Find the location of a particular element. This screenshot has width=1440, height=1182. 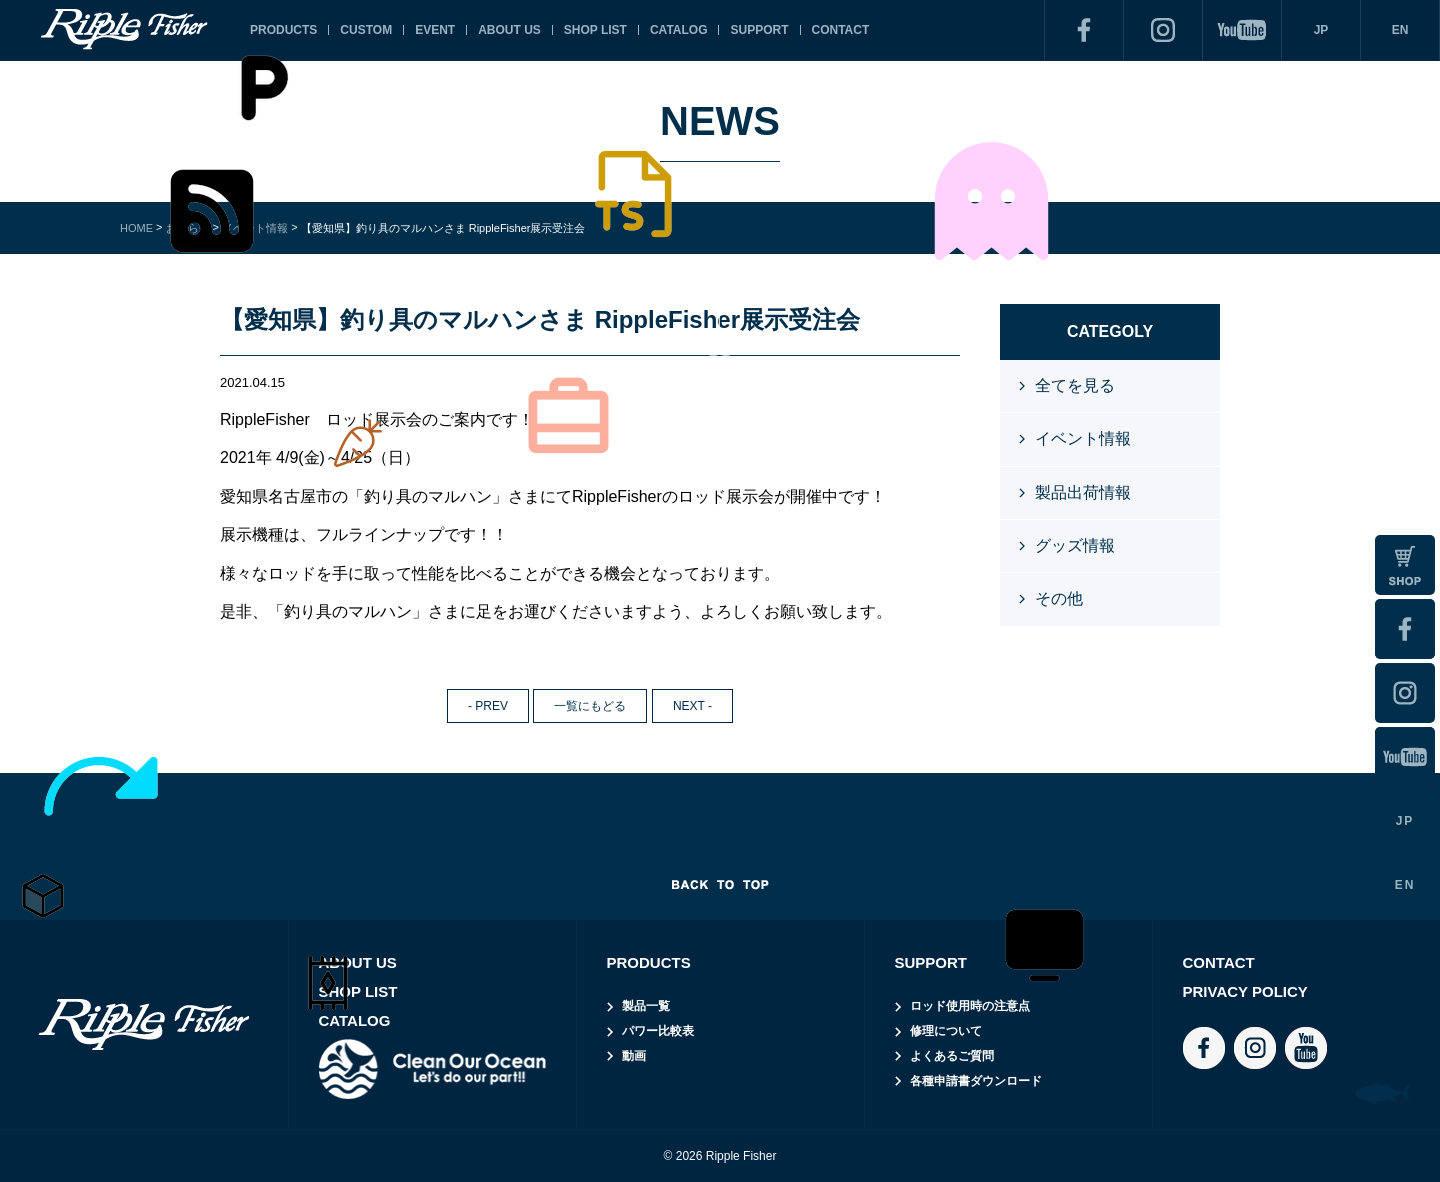

view display settings is located at coordinates (1044, 942).